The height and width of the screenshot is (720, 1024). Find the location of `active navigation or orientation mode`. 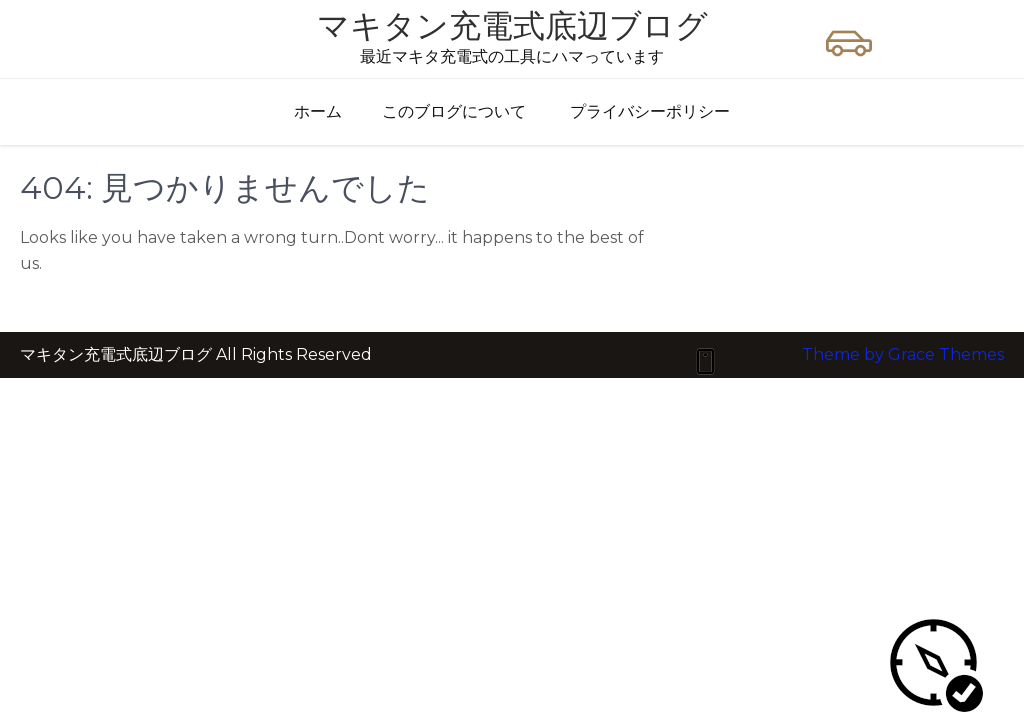

active navigation or orientation mode is located at coordinates (933, 662).